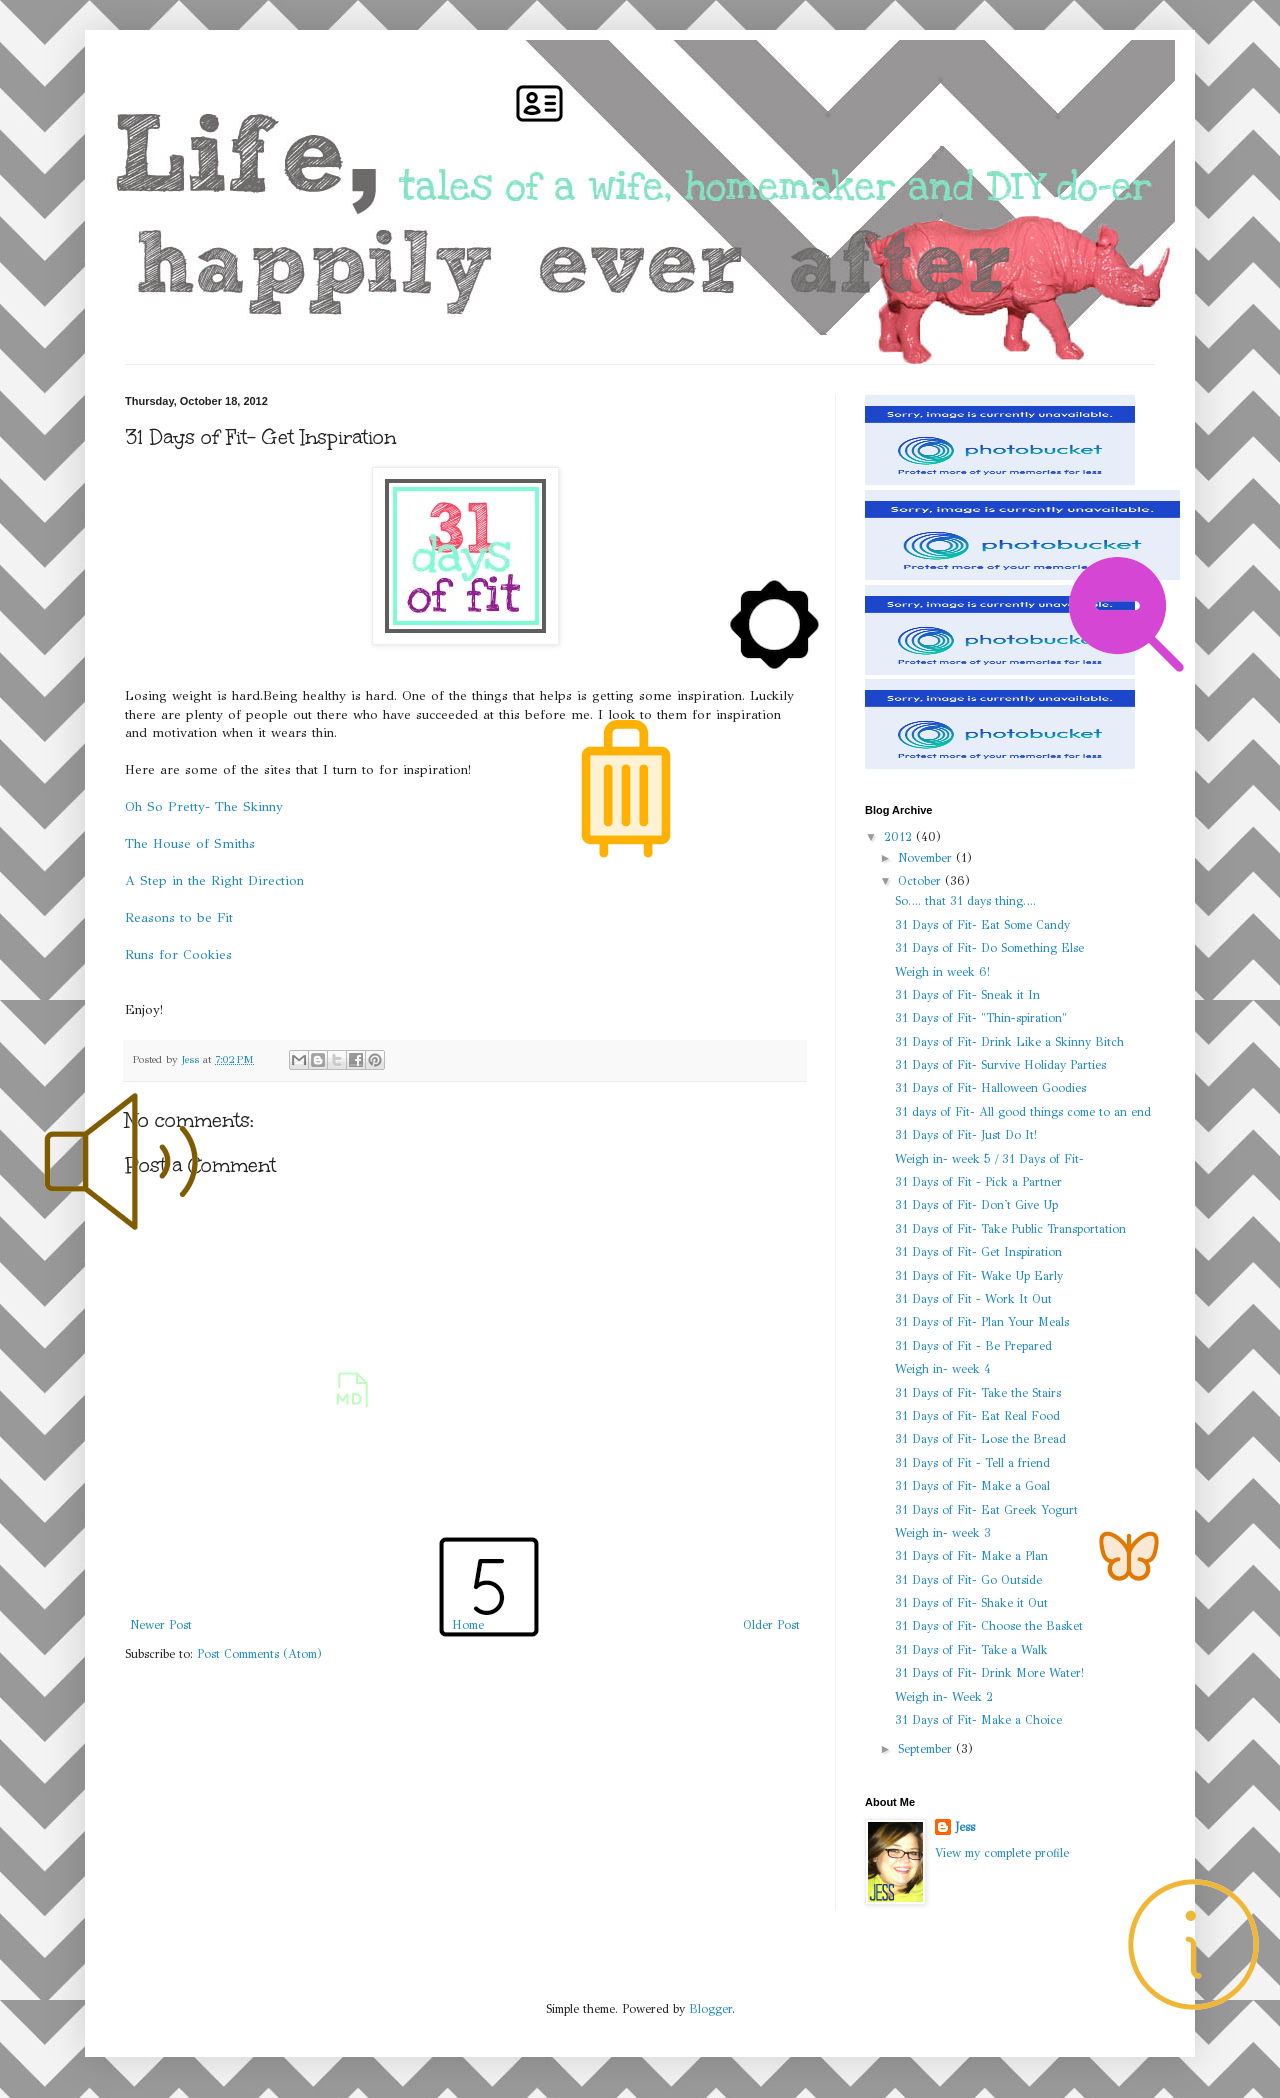 The width and height of the screenshot is (1280, 2098). What do you see at coordinates (489, 1587) in the screenshot?
I see `select or navigate to item number five` at bounding box center [489, 1587].